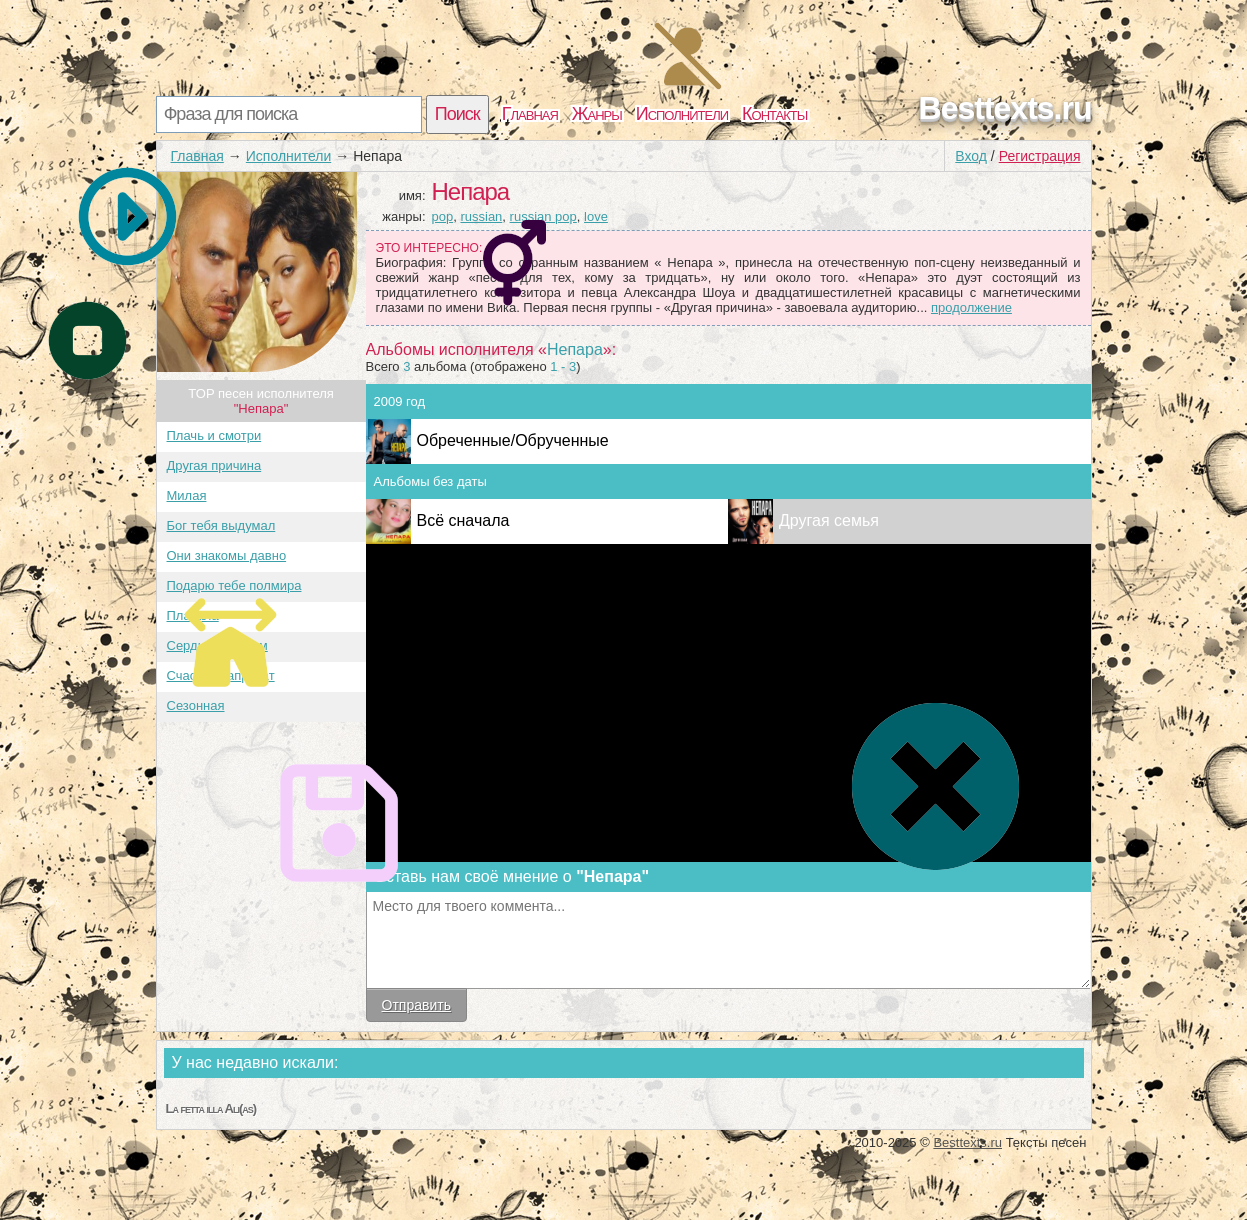  What do you see at coordinates (688, 56) in the screenshot?
I see `blocked or banned user` at bounding box center [688, 56].